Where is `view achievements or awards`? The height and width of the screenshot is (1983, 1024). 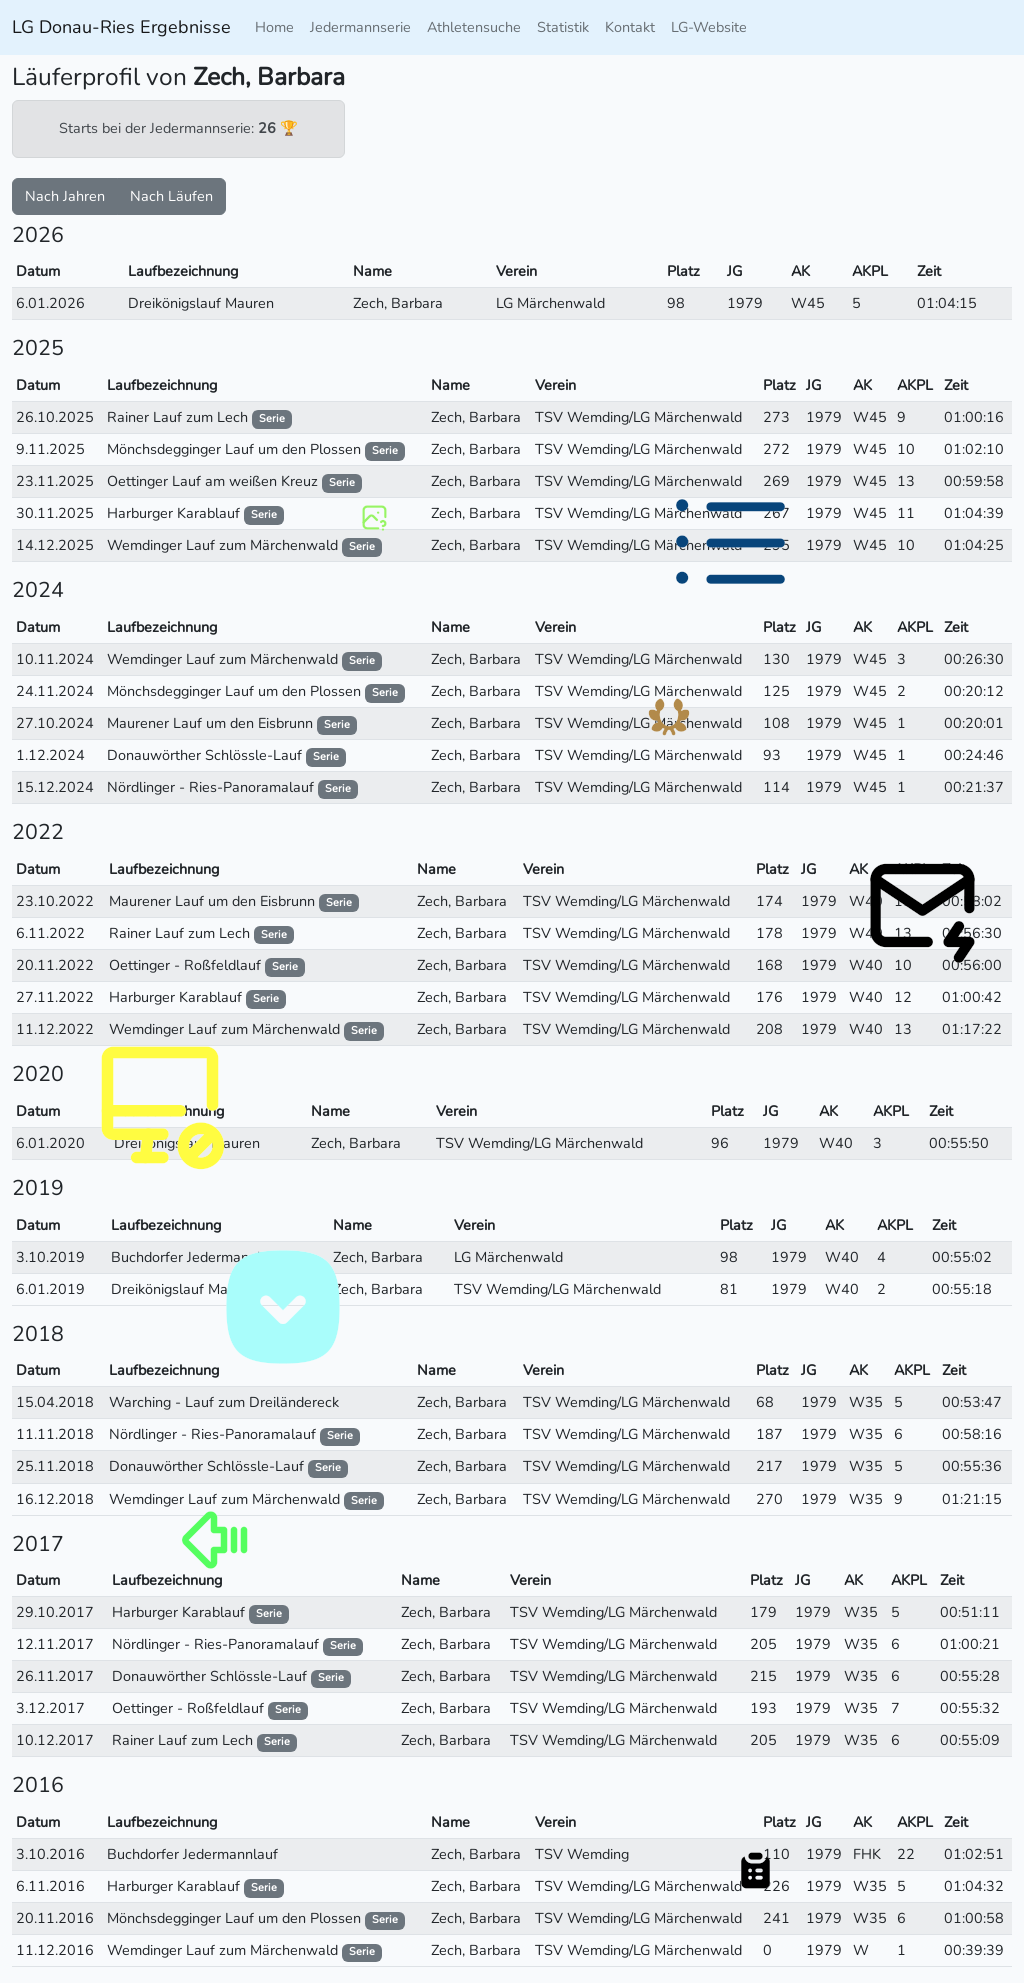
view achievements or awards is located at coordinates (669, 717).